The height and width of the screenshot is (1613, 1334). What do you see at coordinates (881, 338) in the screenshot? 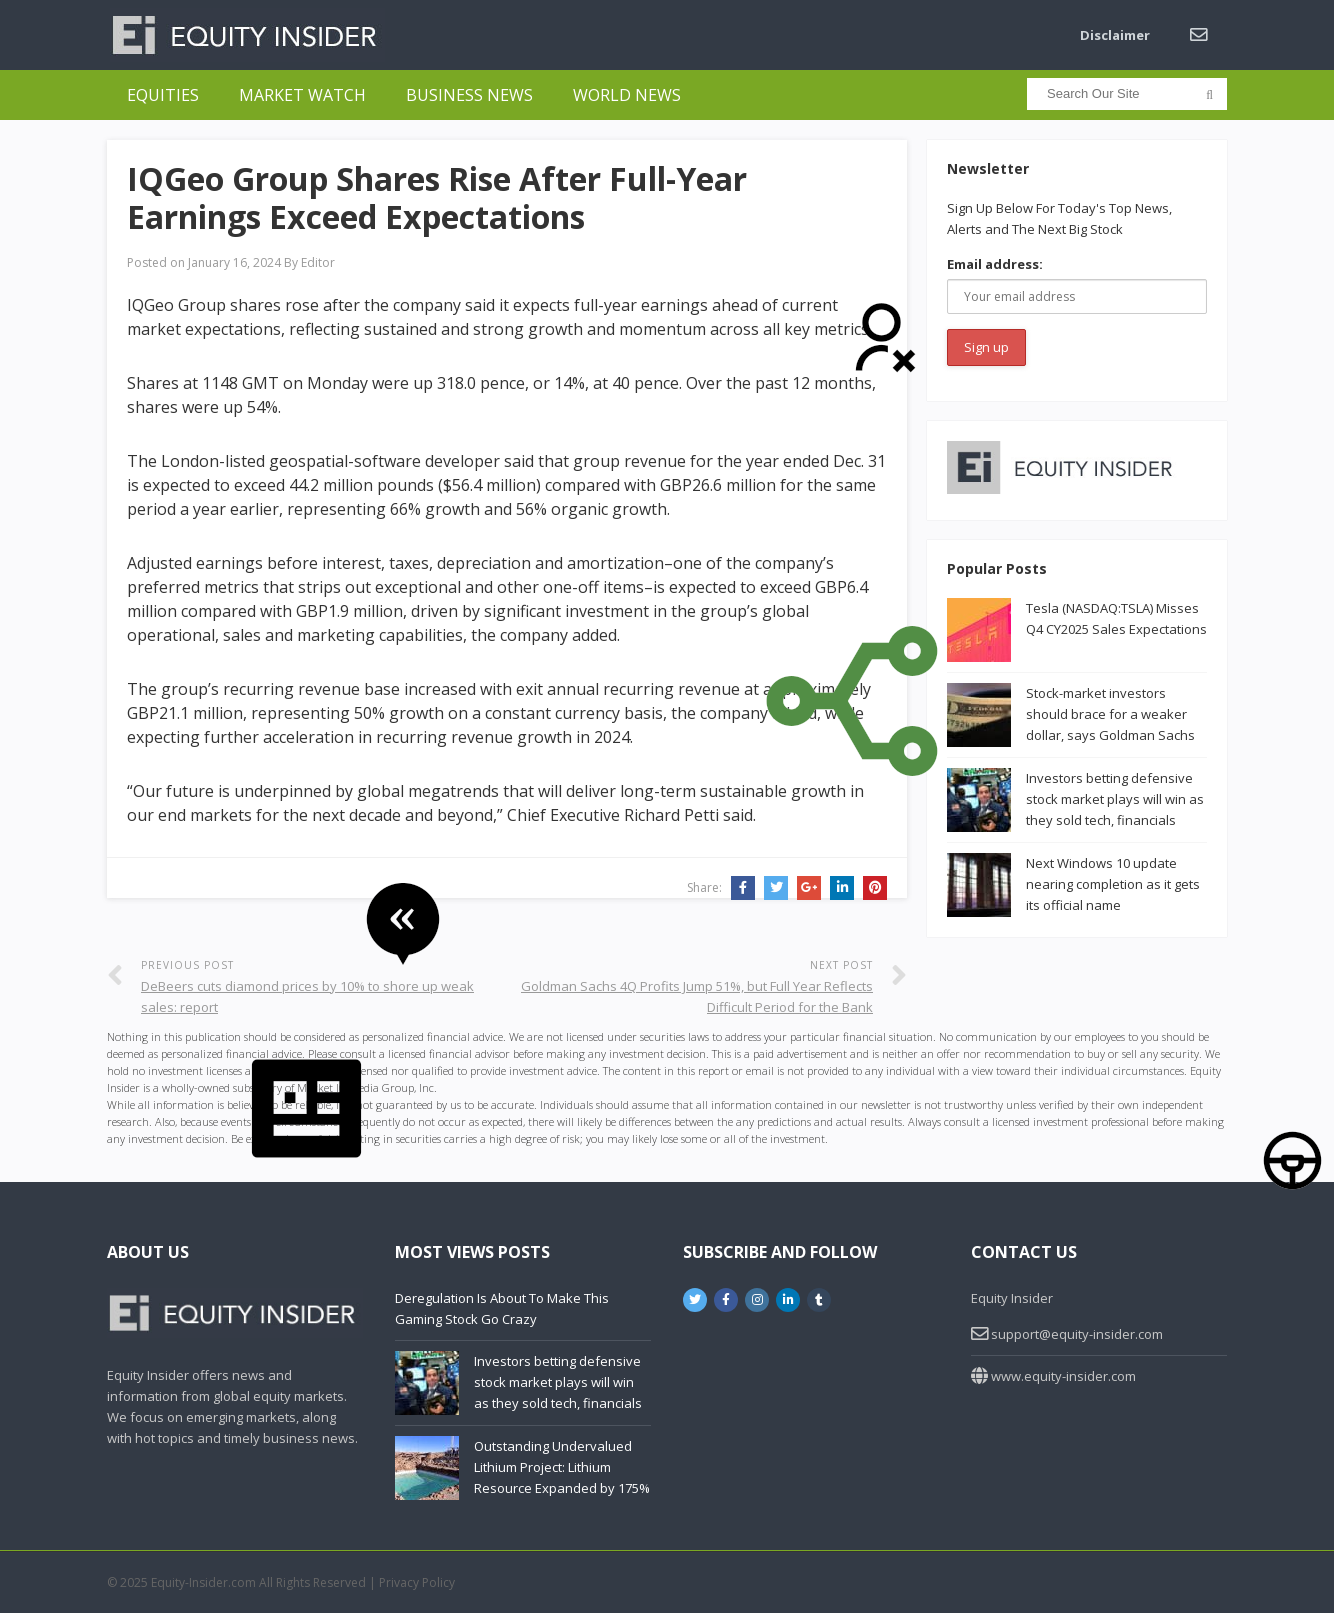
I see `unfollow a user` at bounding box center [881, 338].